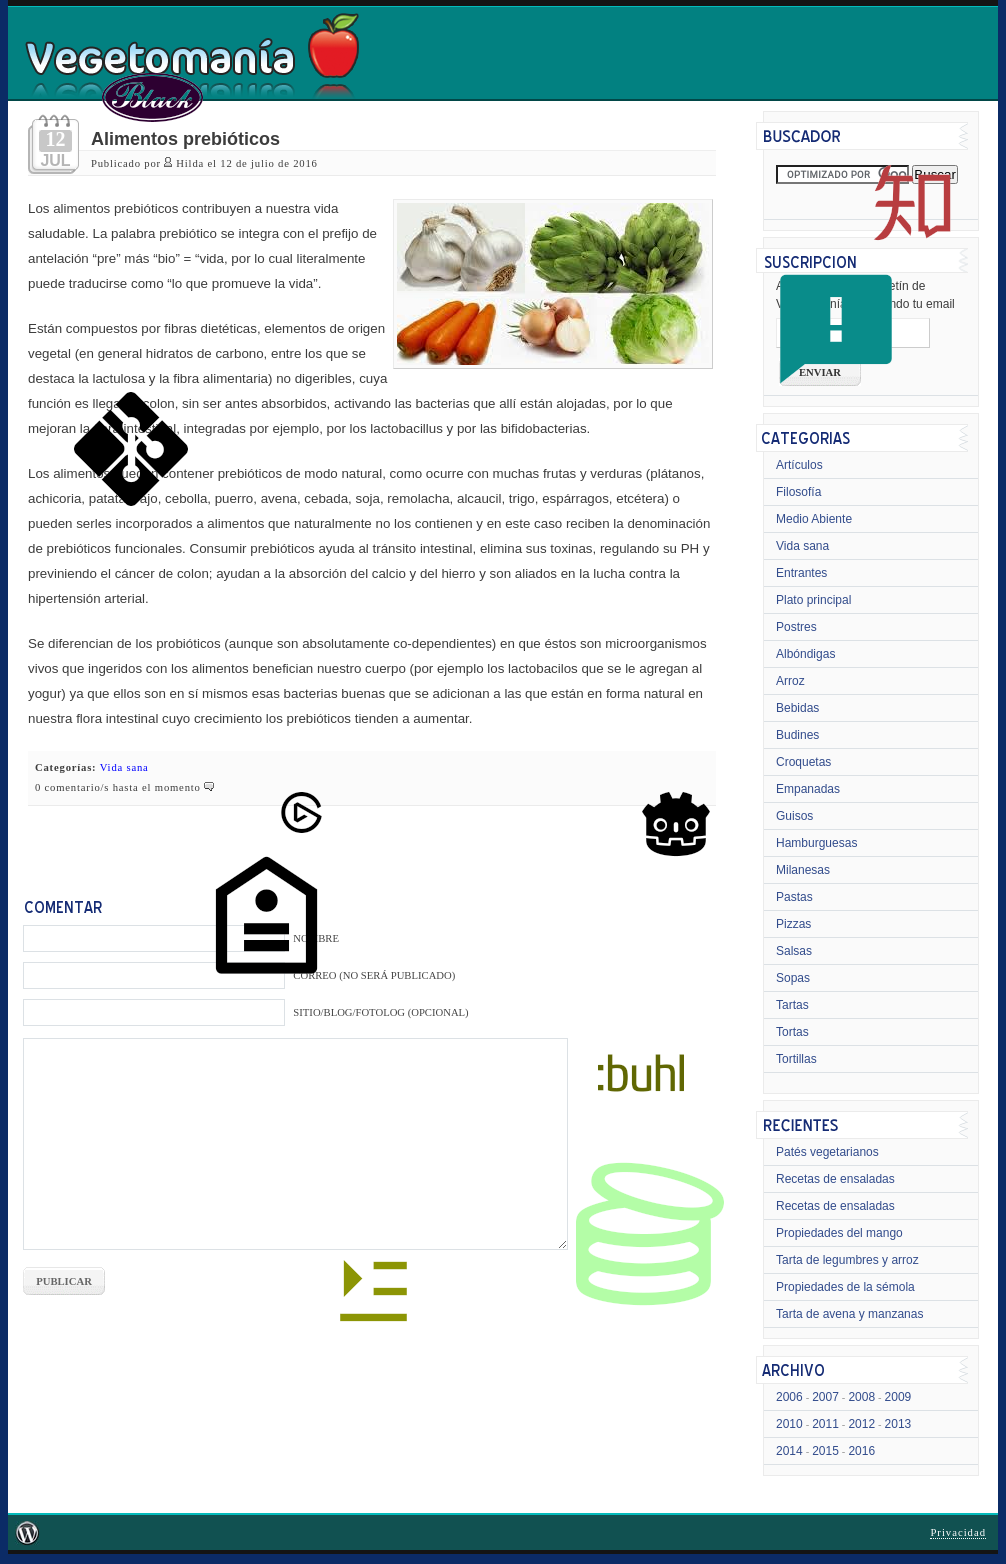  What do you see at coordinates (301, 812) in the screenshot?
I see `elgato brand logo` at bounding box center [301, 812].